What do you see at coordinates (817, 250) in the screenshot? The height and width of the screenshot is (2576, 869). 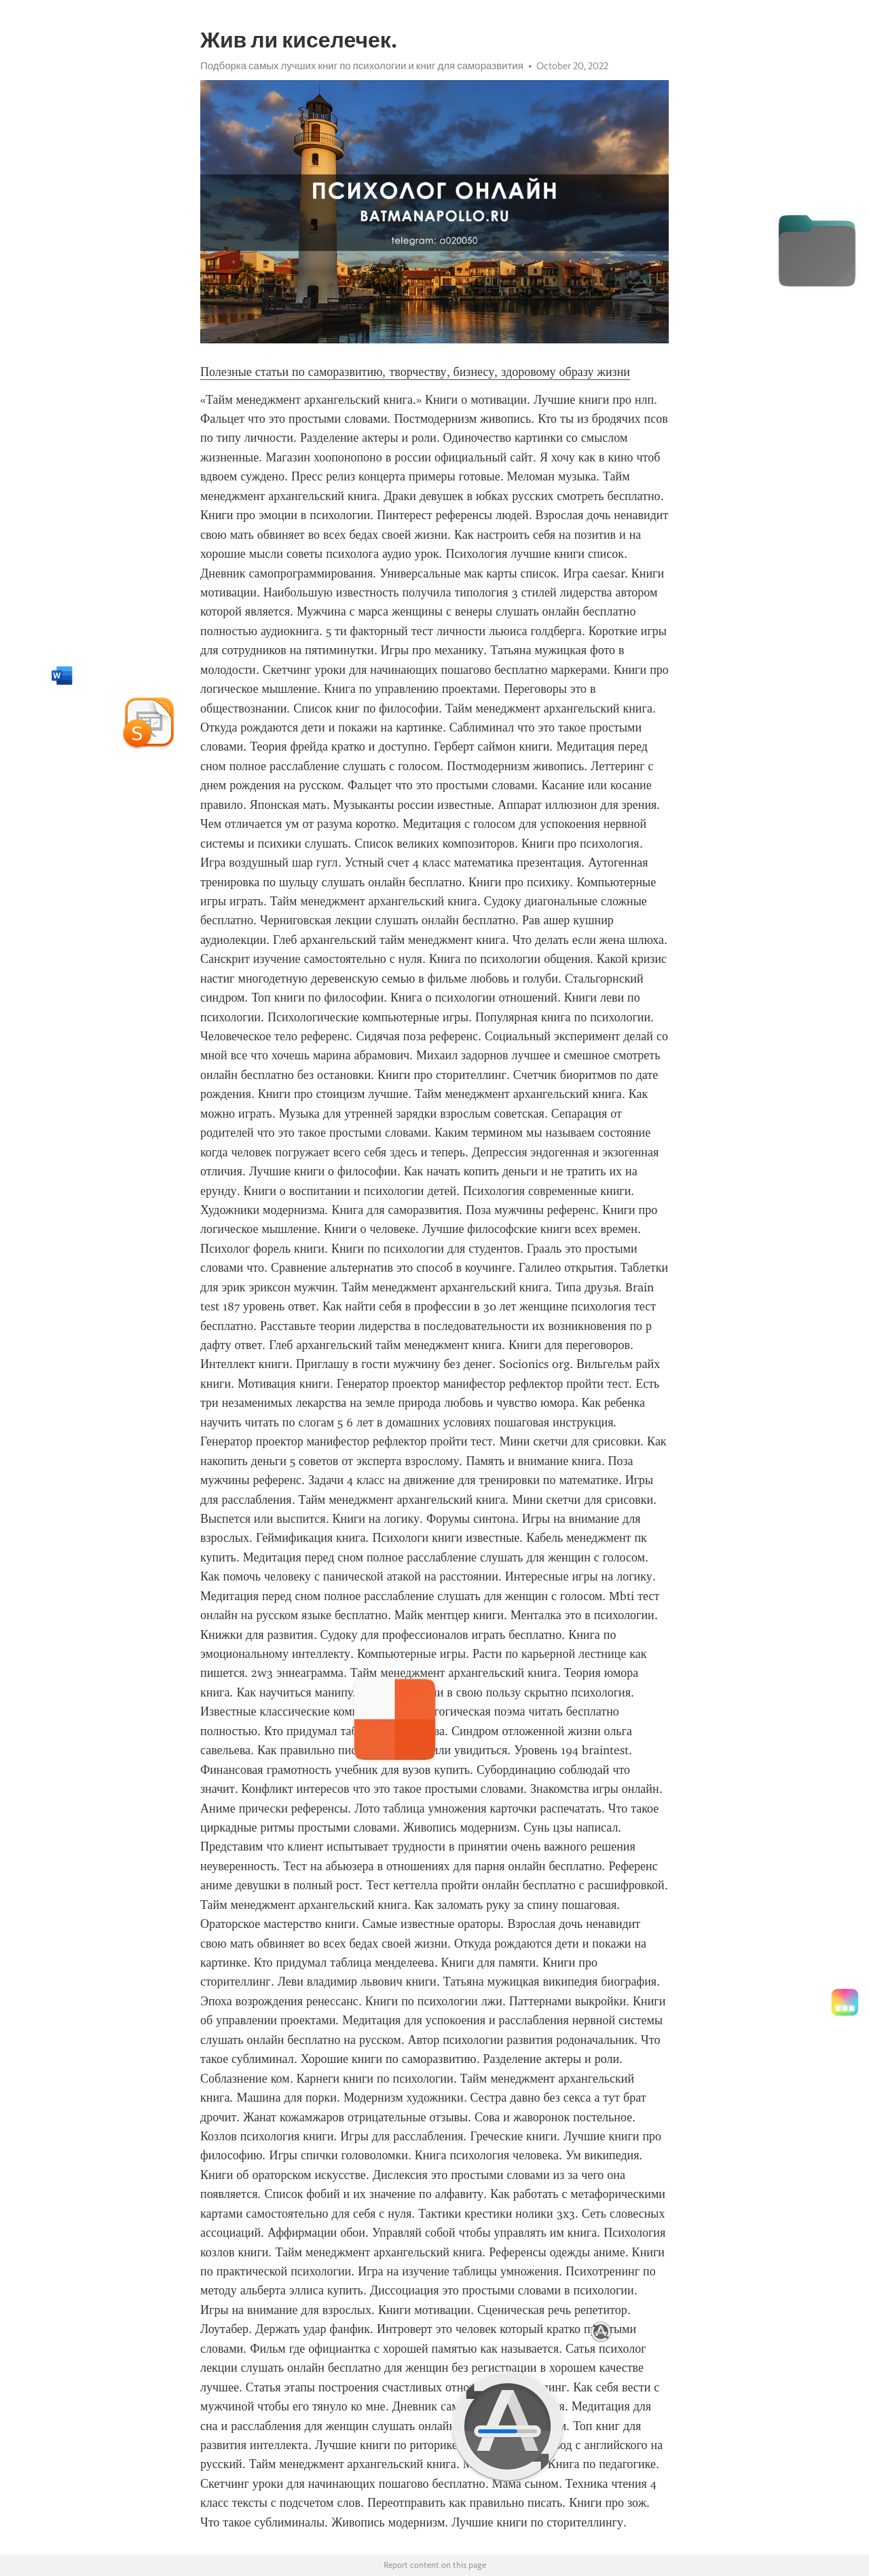 I see `open folder to view contents` at bounding box center [817, 250].